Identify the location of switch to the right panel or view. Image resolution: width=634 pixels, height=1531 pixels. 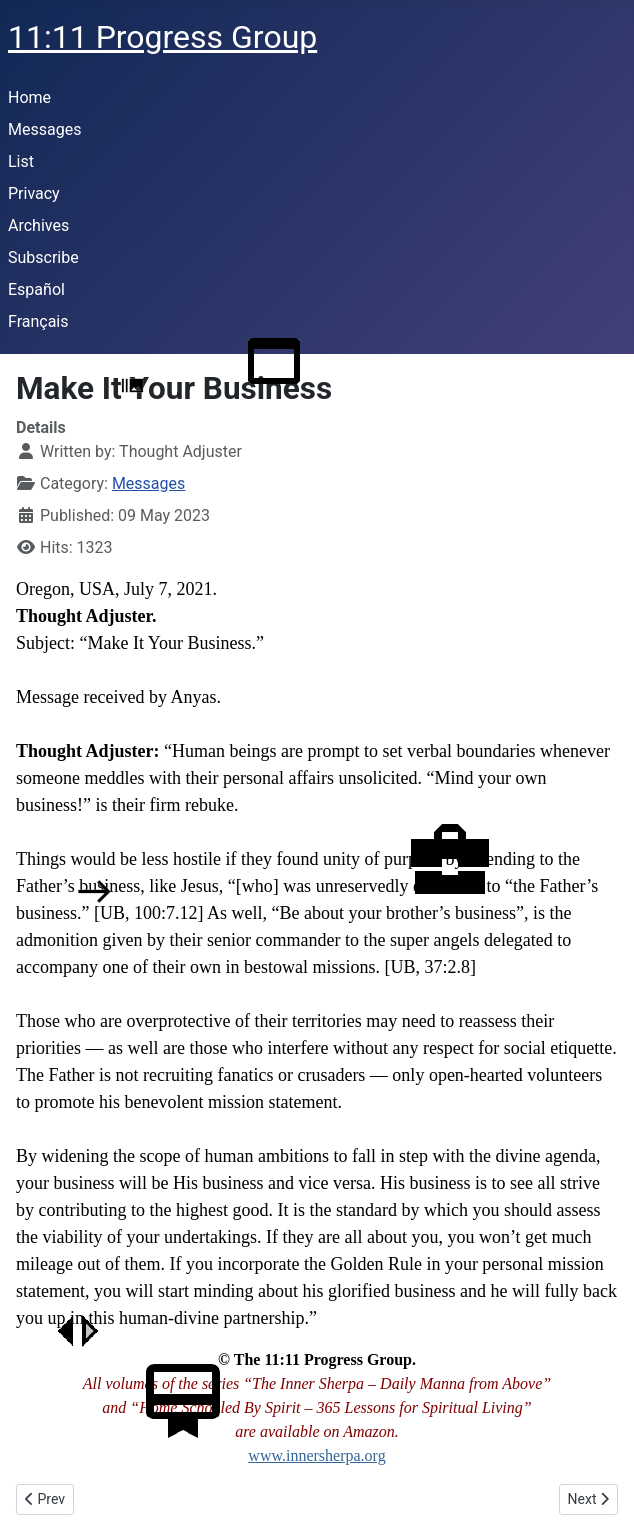
(78, 1331).